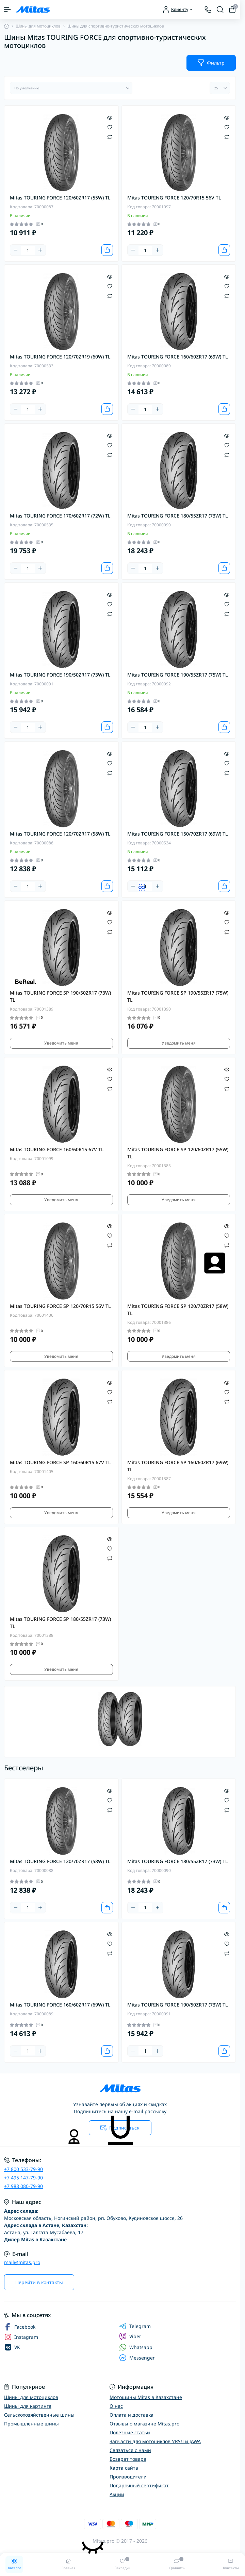 This screenshot has height=2576, width=245. Describe the element at coordinates (120, 2130) in the screenshot. I see `apply underline formatting to selected text` at that location.